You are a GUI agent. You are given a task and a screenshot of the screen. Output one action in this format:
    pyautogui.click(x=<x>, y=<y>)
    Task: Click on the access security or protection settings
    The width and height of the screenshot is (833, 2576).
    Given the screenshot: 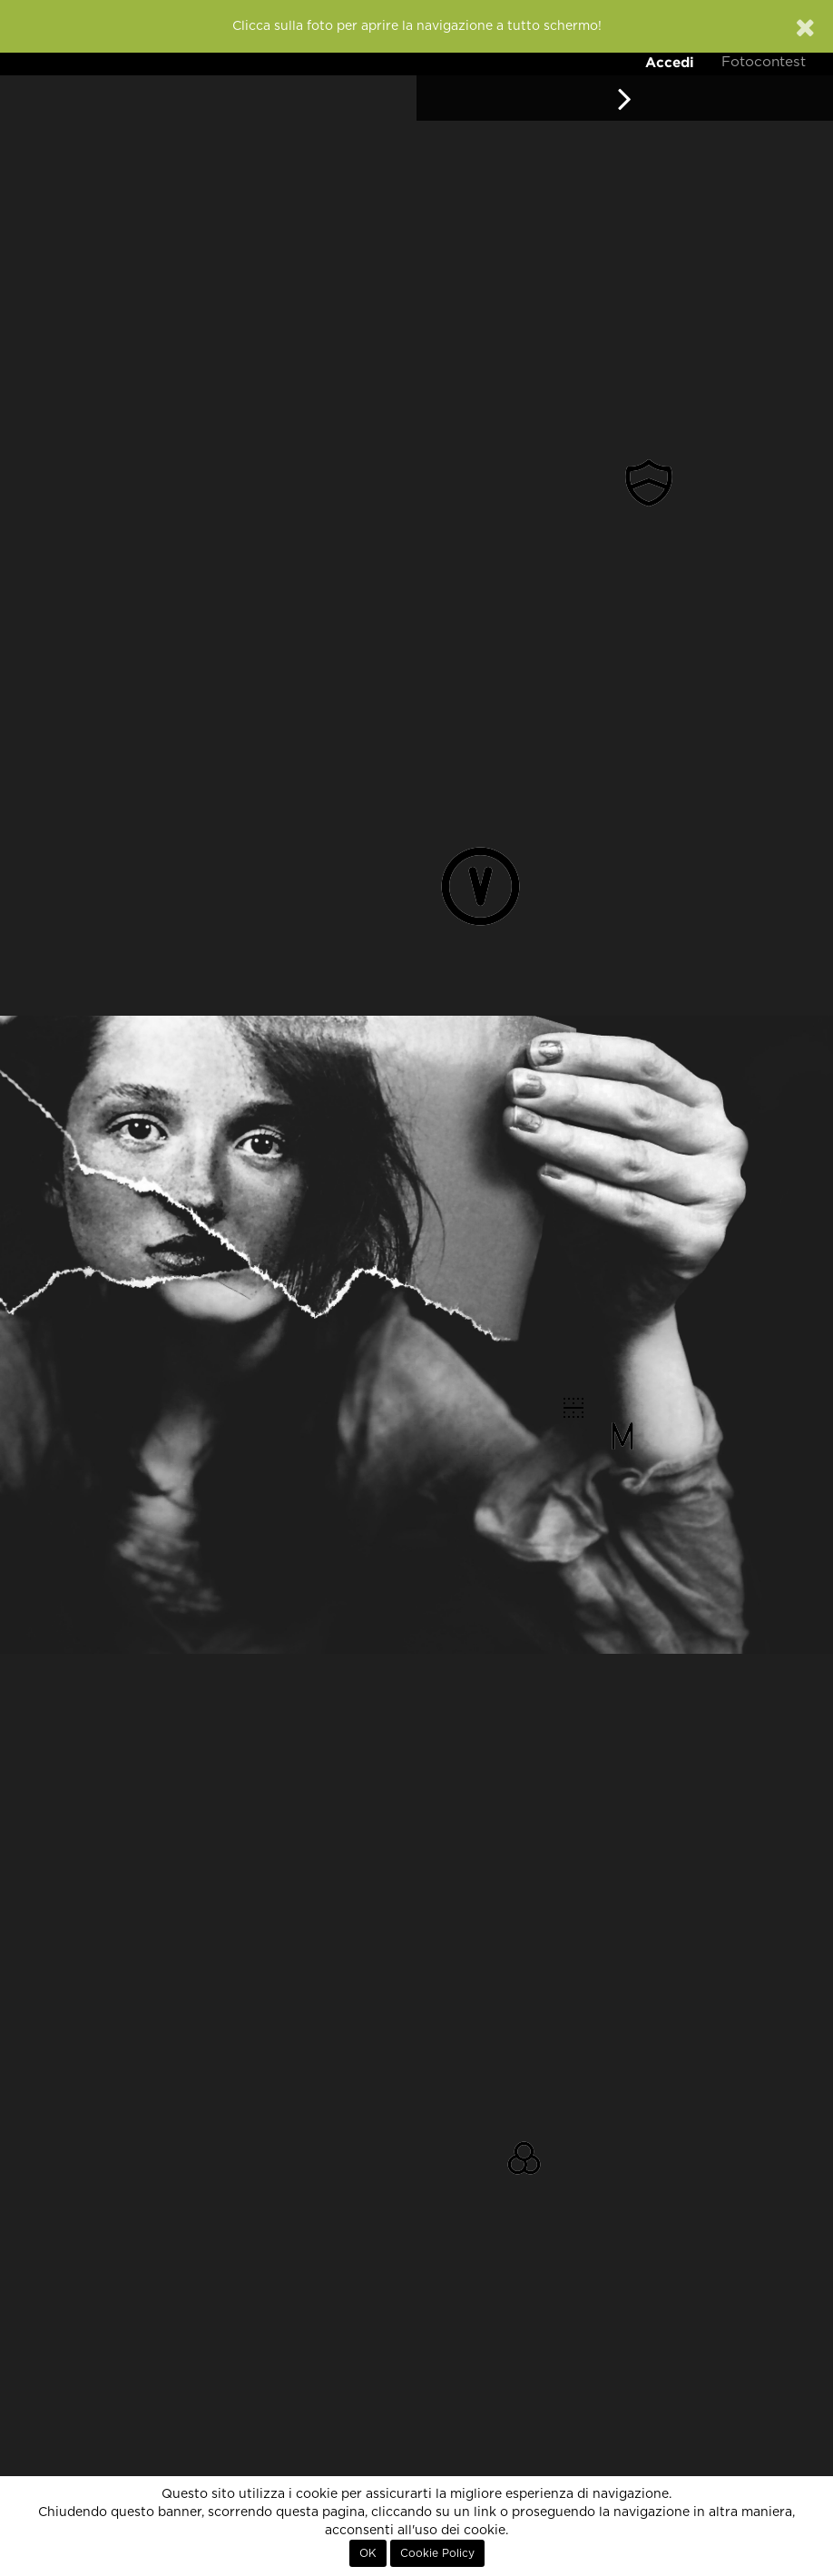 What is the action you would take?
    pyautogui.click(x=649, y=483)
    